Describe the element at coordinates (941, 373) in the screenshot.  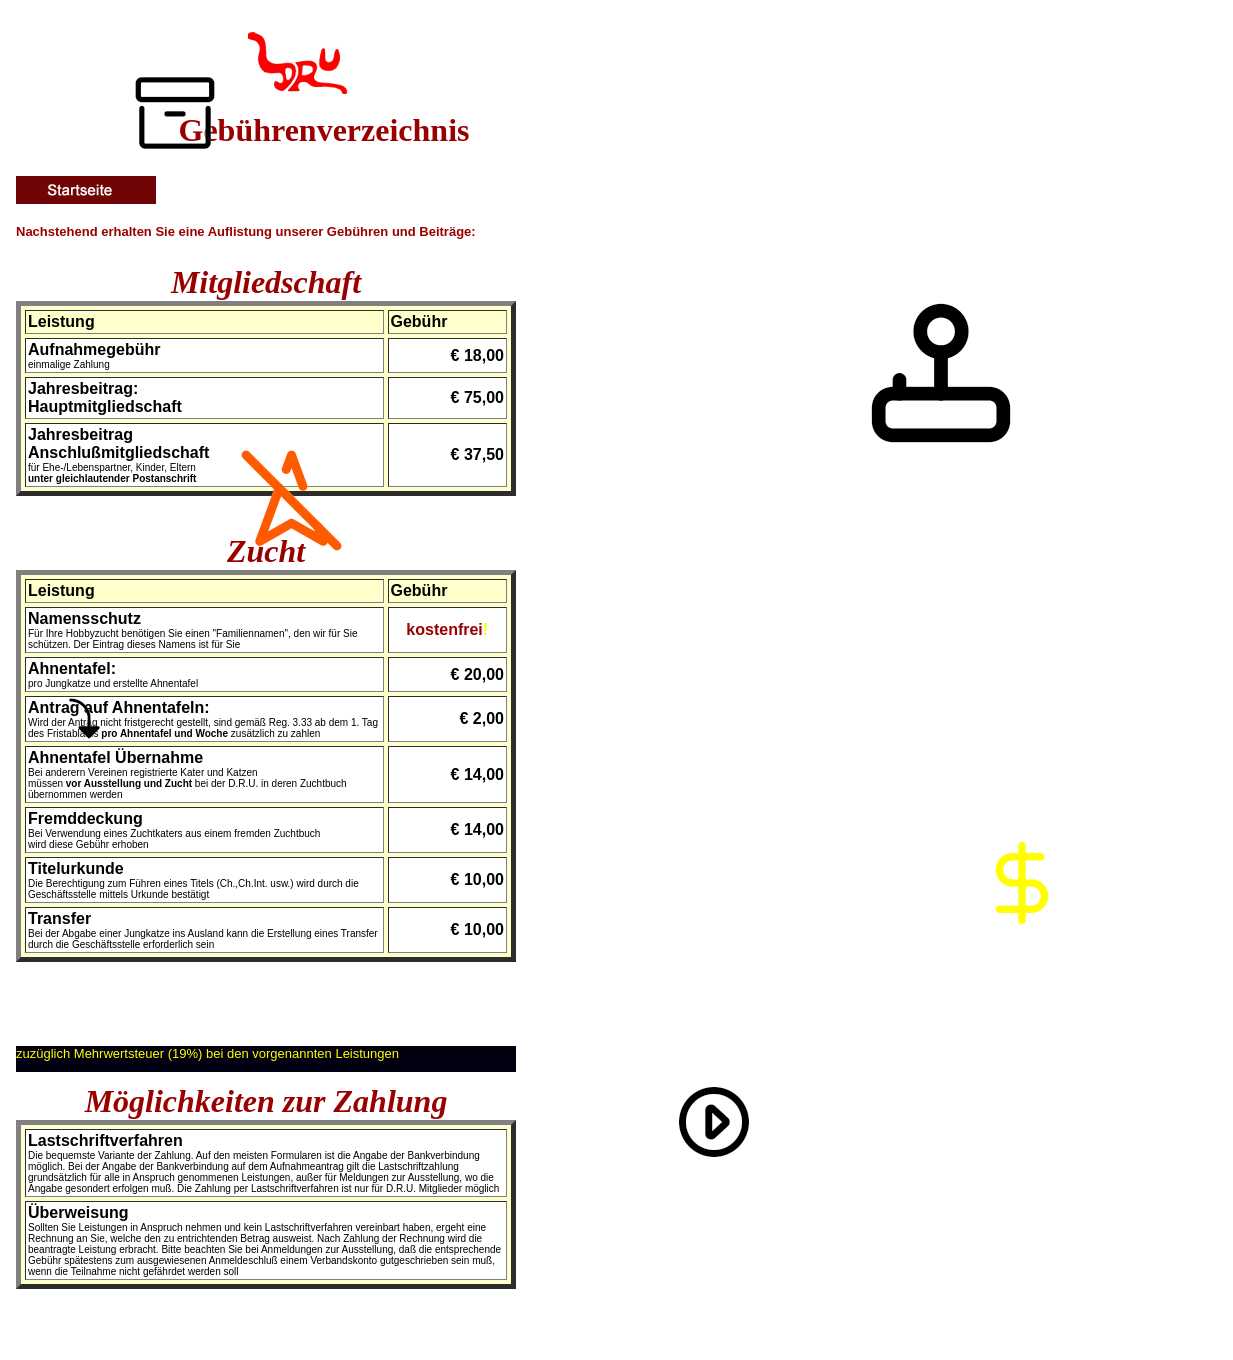
I see `access game controller settings` at that location.